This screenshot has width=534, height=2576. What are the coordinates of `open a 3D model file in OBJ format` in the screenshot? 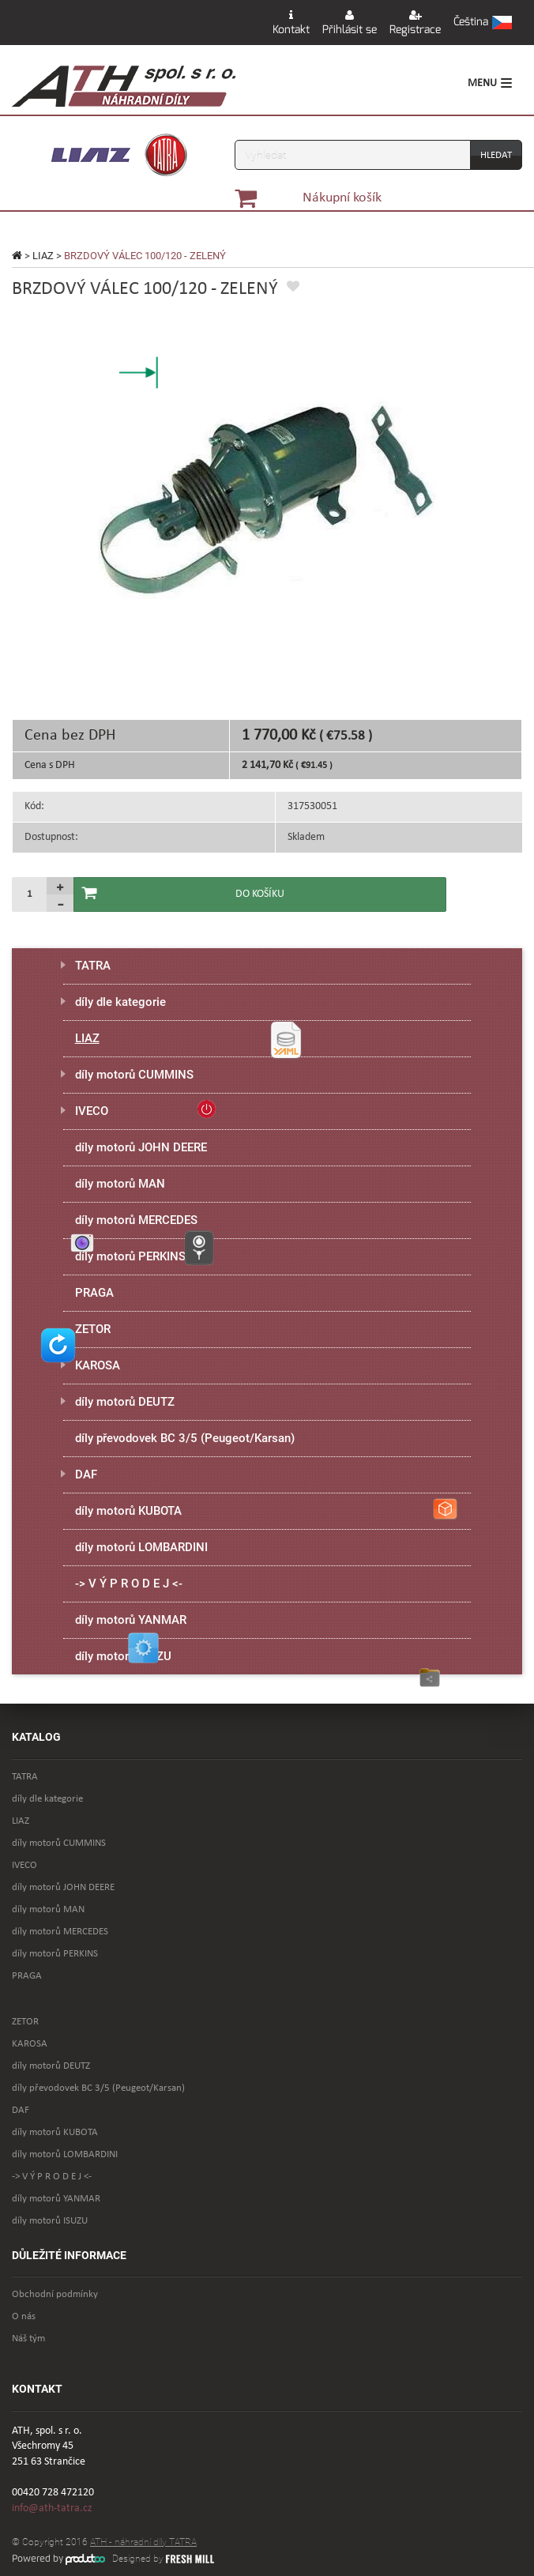 It's located at (445, 1508).